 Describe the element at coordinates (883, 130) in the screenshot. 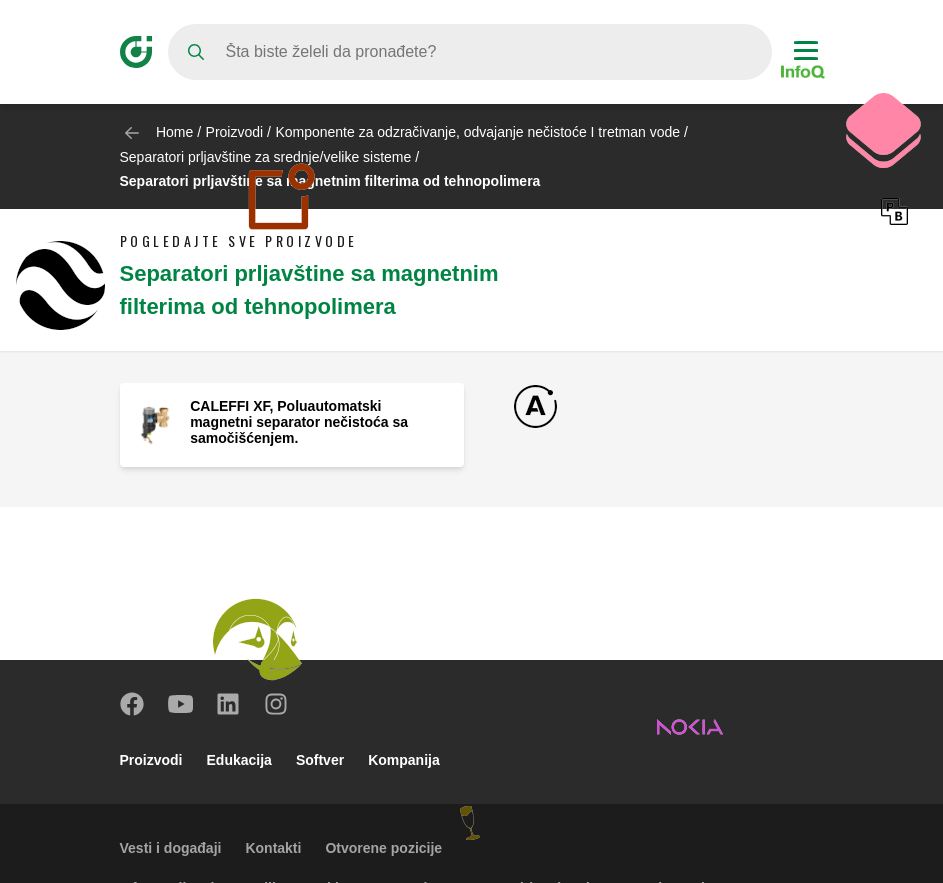

I see `openlayers mapping library logo` at that location.